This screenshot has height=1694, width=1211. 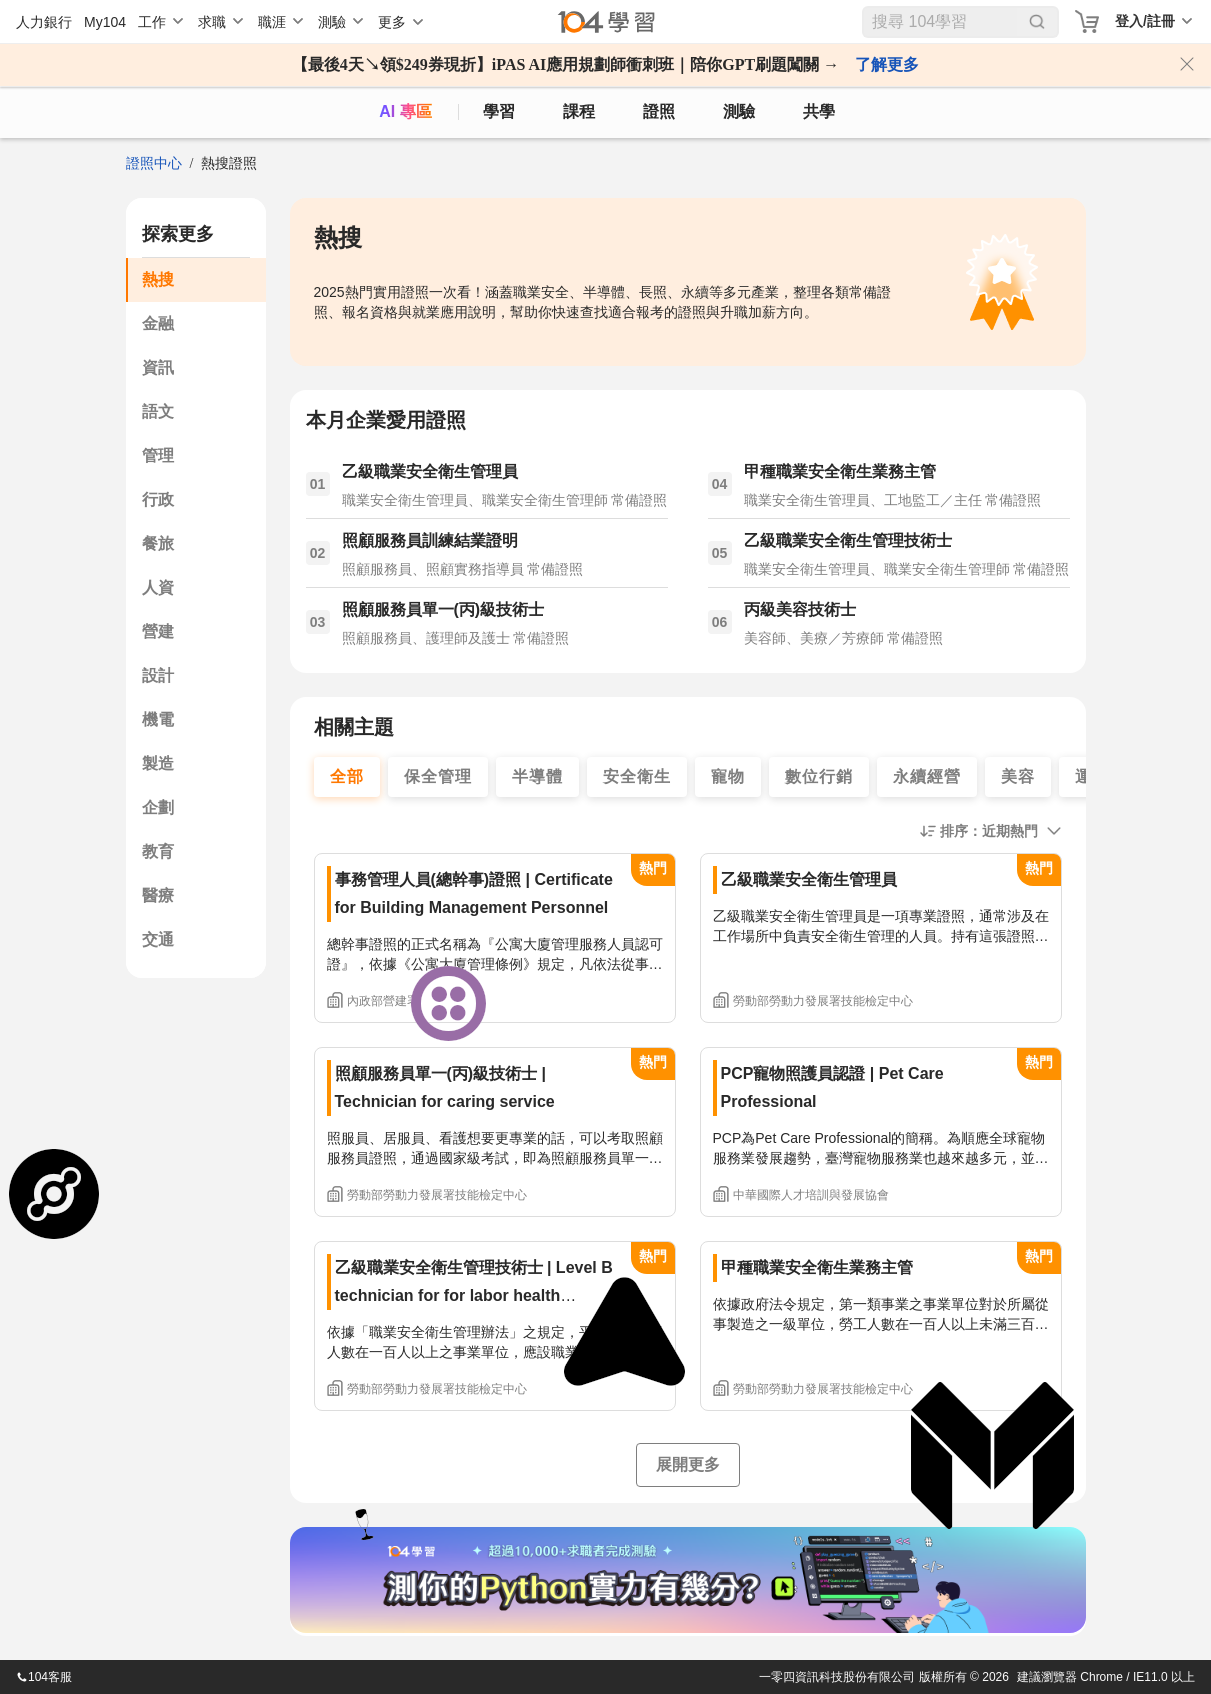 I want to click on open the Monzo banking app, so click(x=992, y=1455).